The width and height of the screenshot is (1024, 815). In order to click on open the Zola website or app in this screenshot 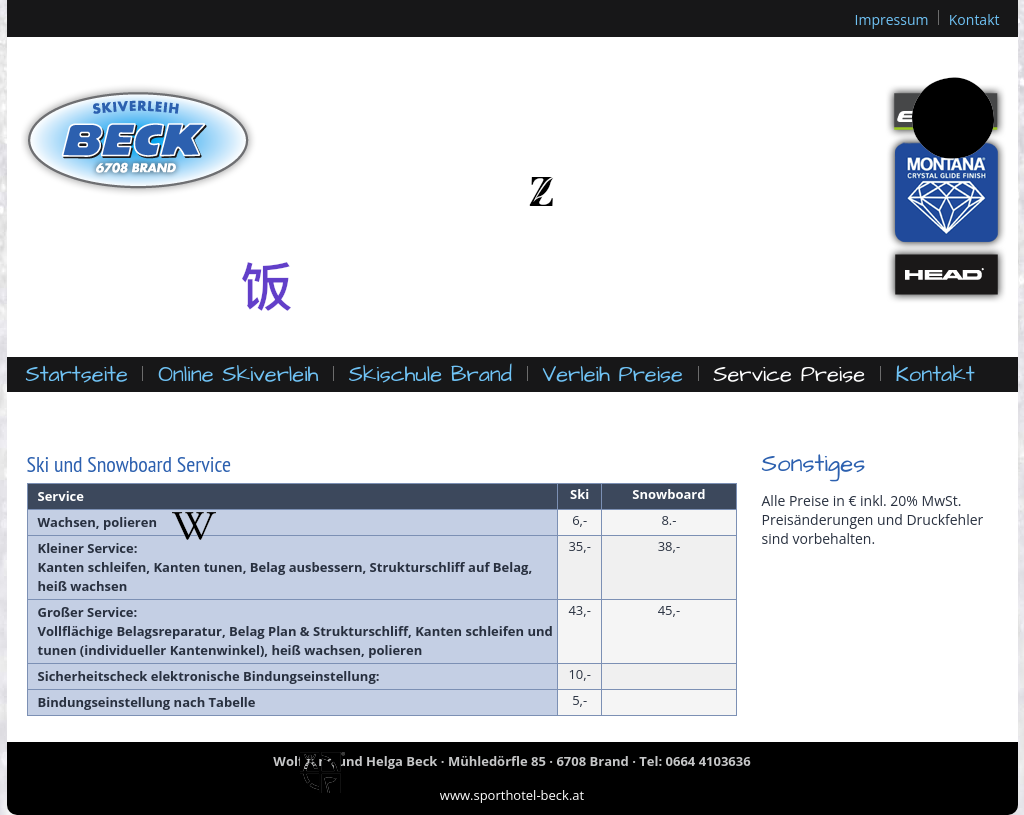, I will do `click(541, 191)`.